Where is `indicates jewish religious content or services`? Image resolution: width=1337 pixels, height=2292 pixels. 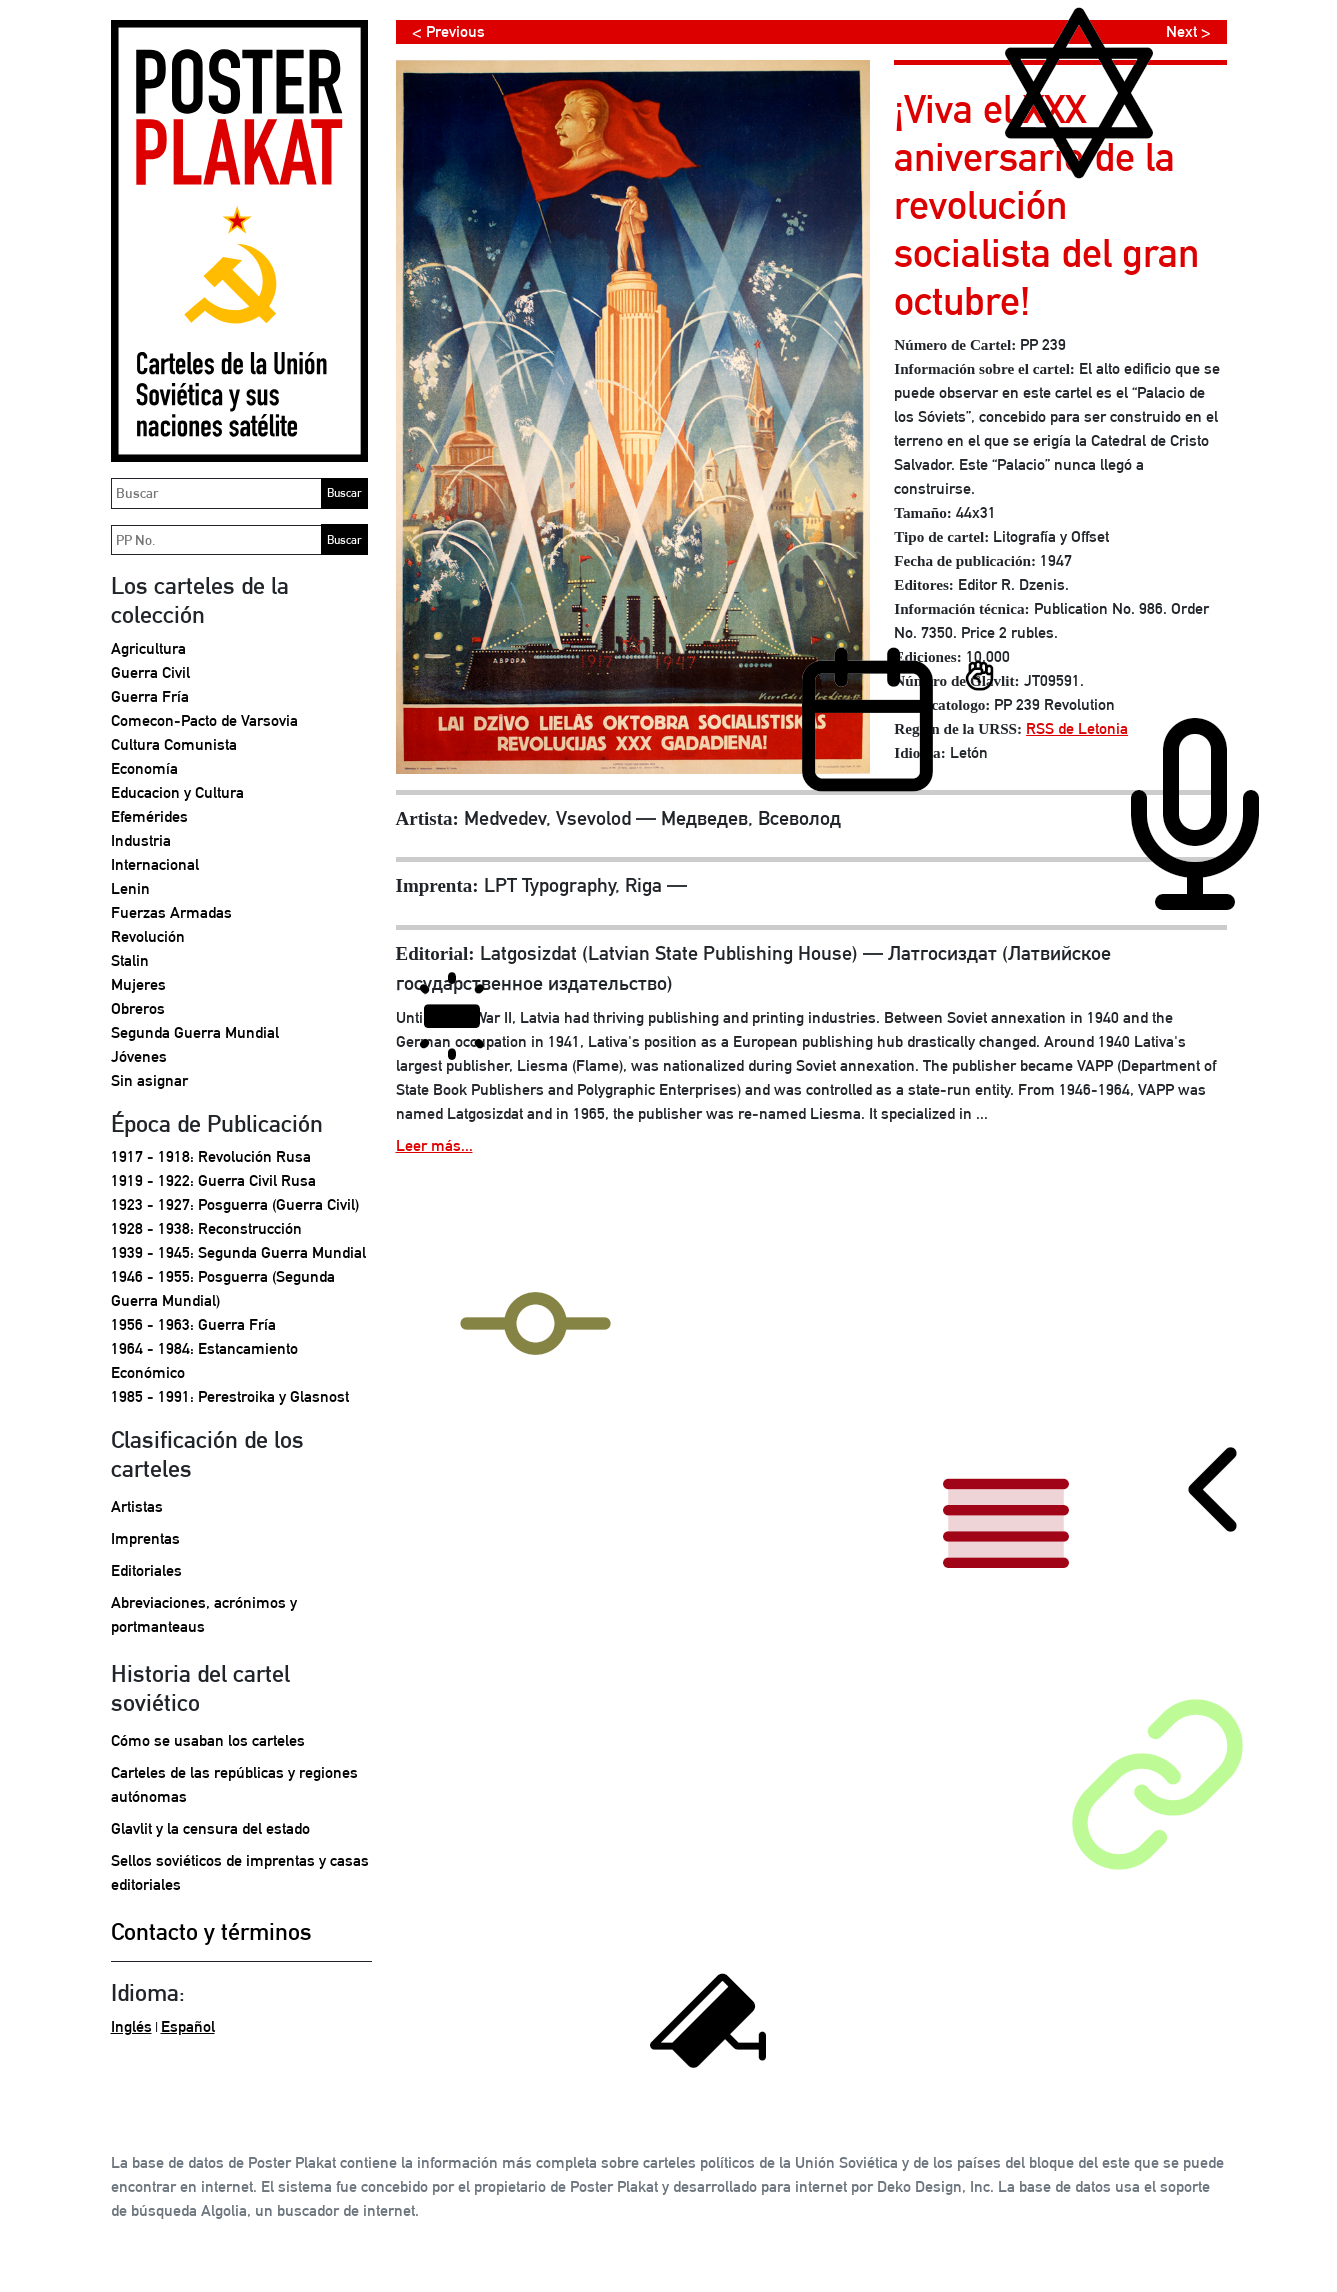
indicates jewish religious content or services is located at coordinates (1079, 93).